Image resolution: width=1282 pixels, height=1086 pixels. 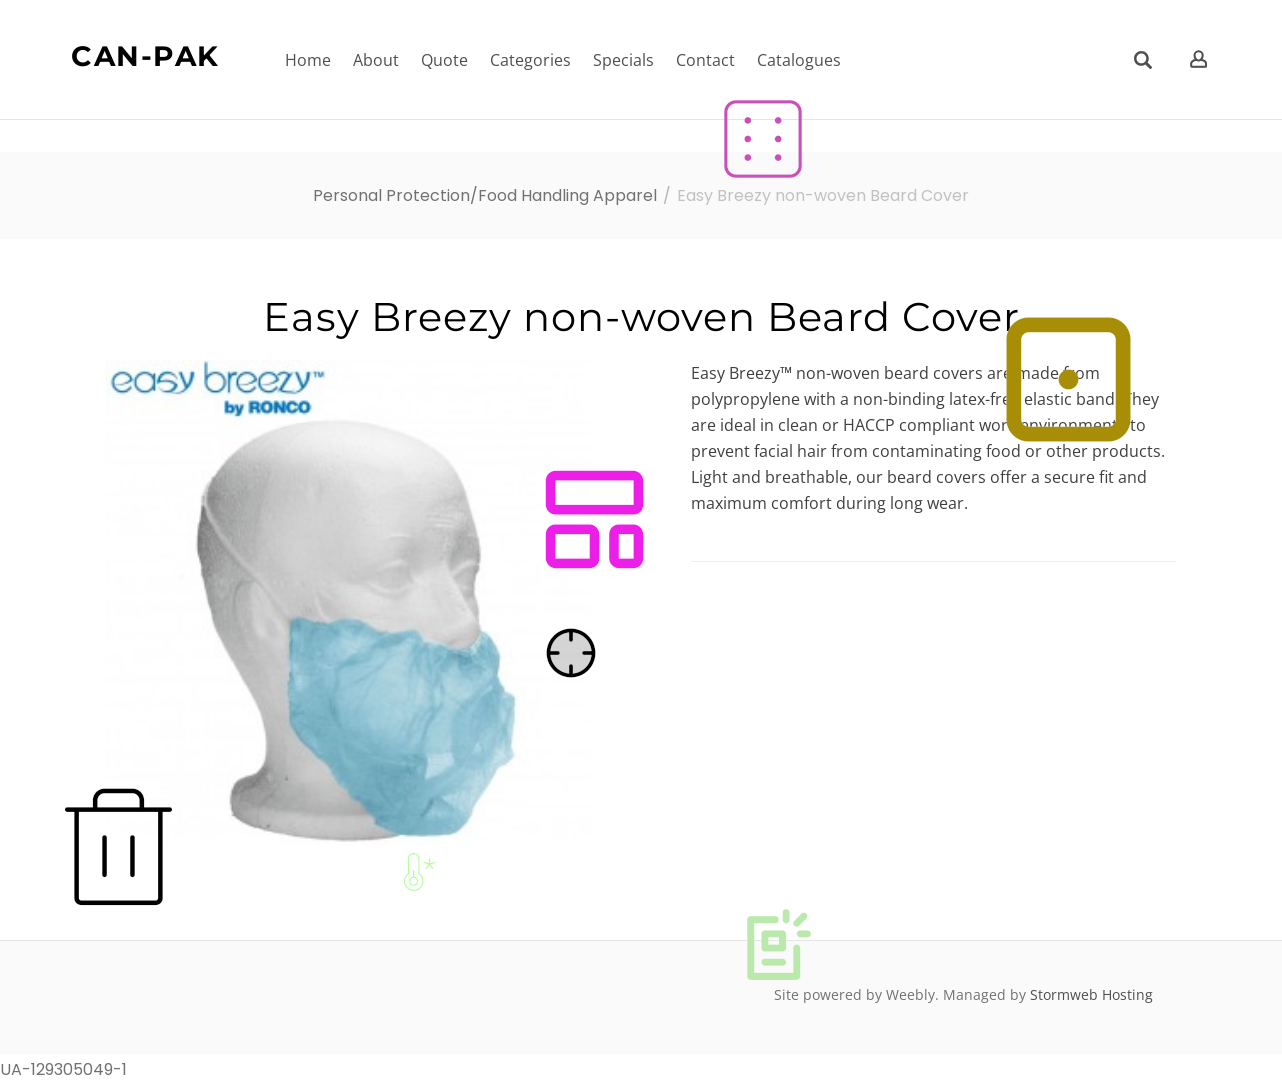 I want to click on delete this item, so click(x=118, y=851).